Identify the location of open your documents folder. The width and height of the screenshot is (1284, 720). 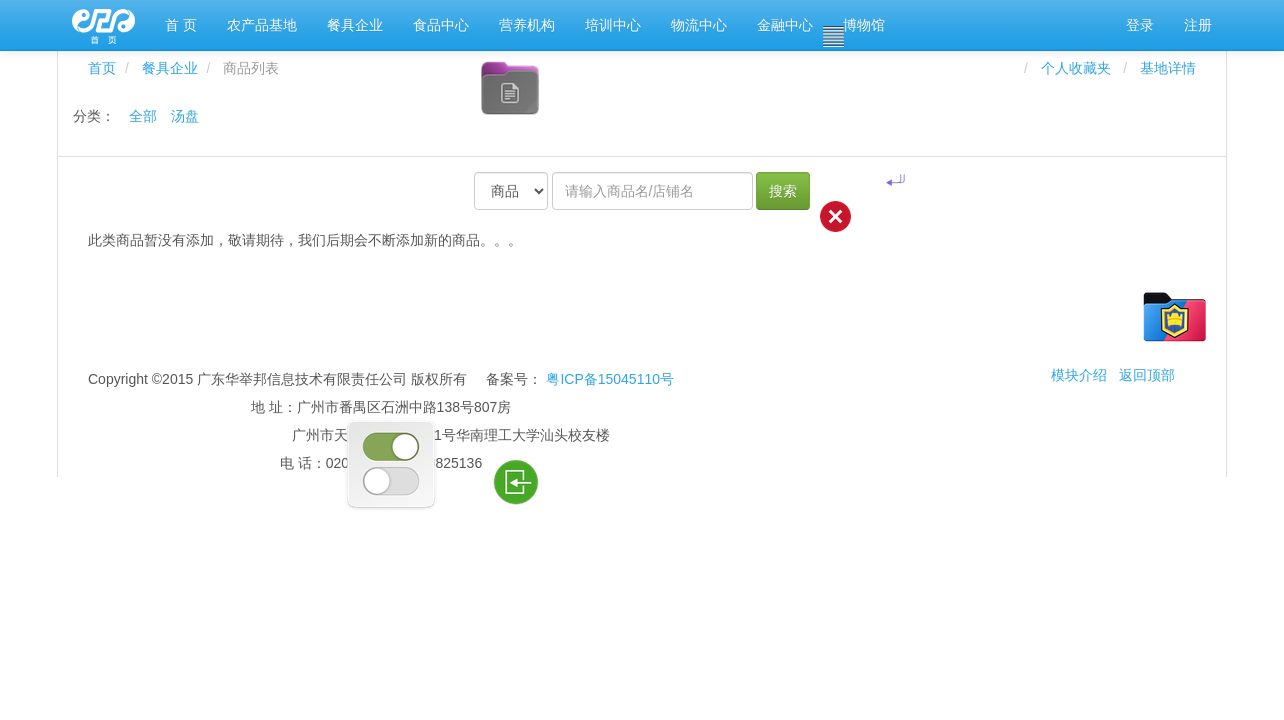
(510, 88).